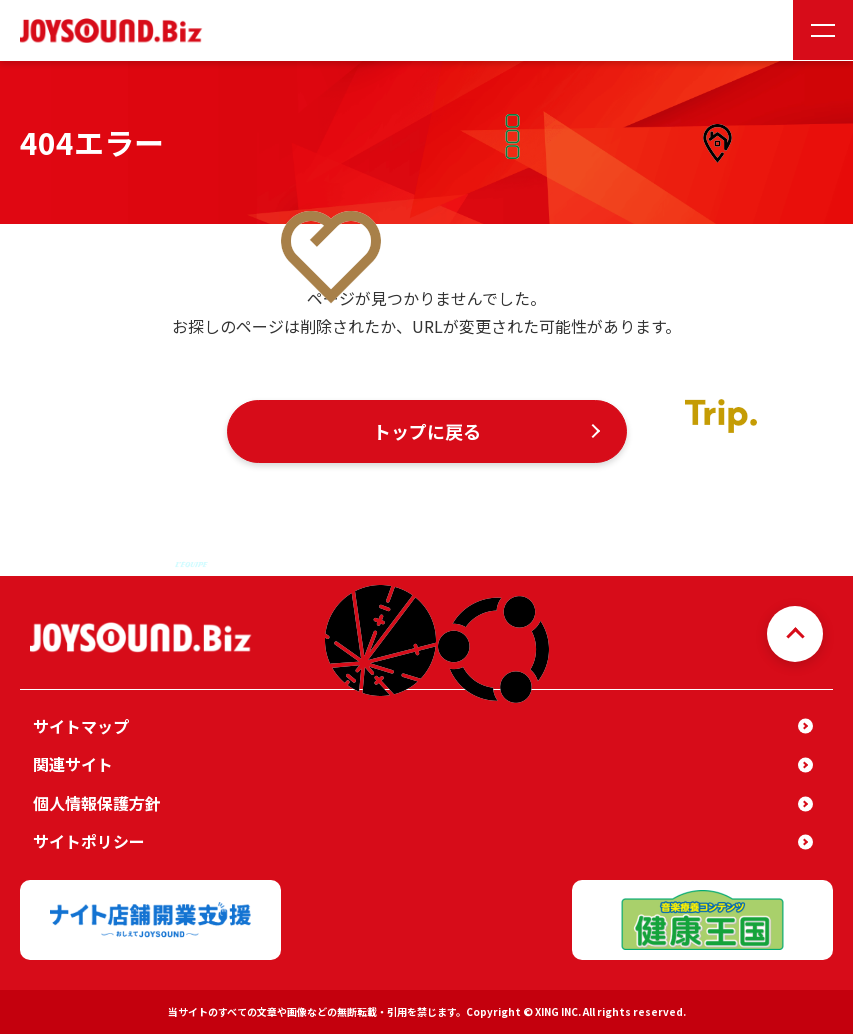 The height and width of the screenshot is (1034, 853). Describe the element at coordinates (721, 416) in the screenshot. I see `open the Trip.com app` at that location.